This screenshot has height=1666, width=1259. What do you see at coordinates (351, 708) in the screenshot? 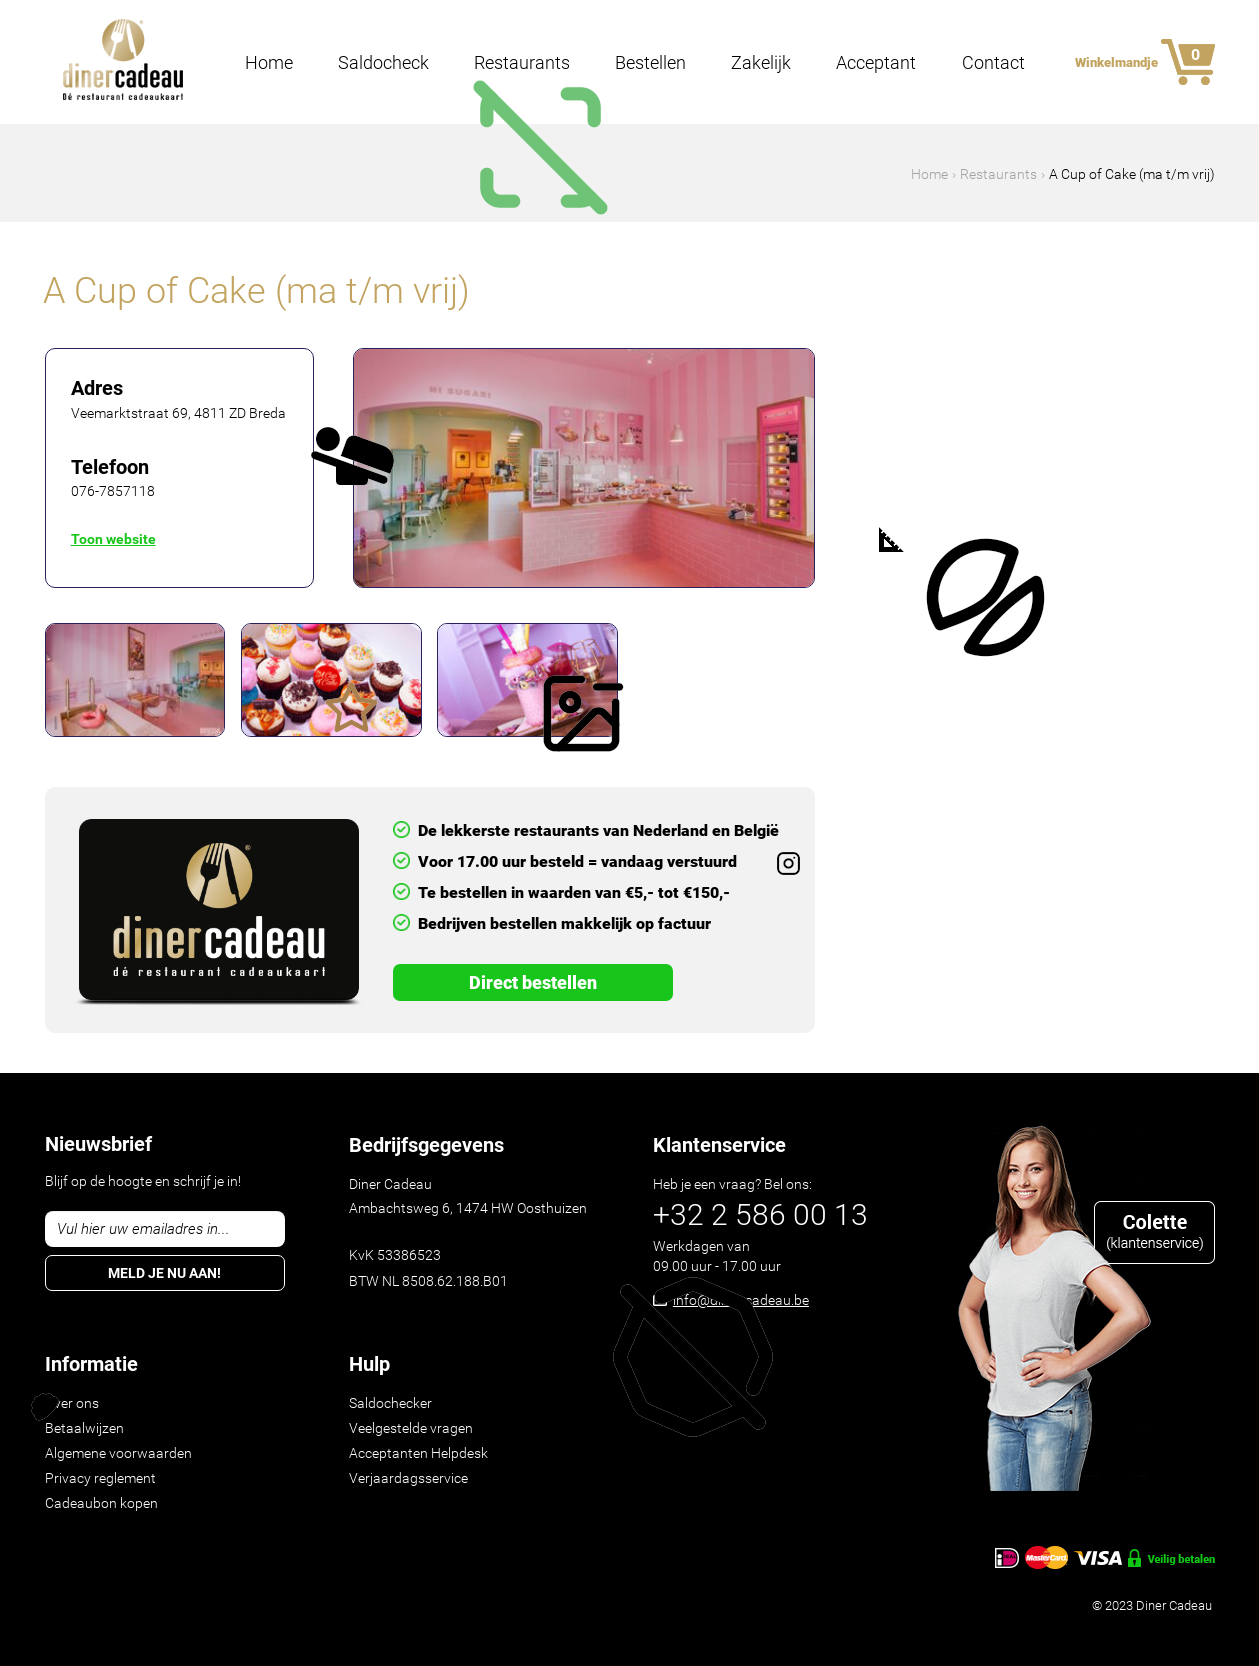
I see `add to favorites` at bounding box center [351, 708].